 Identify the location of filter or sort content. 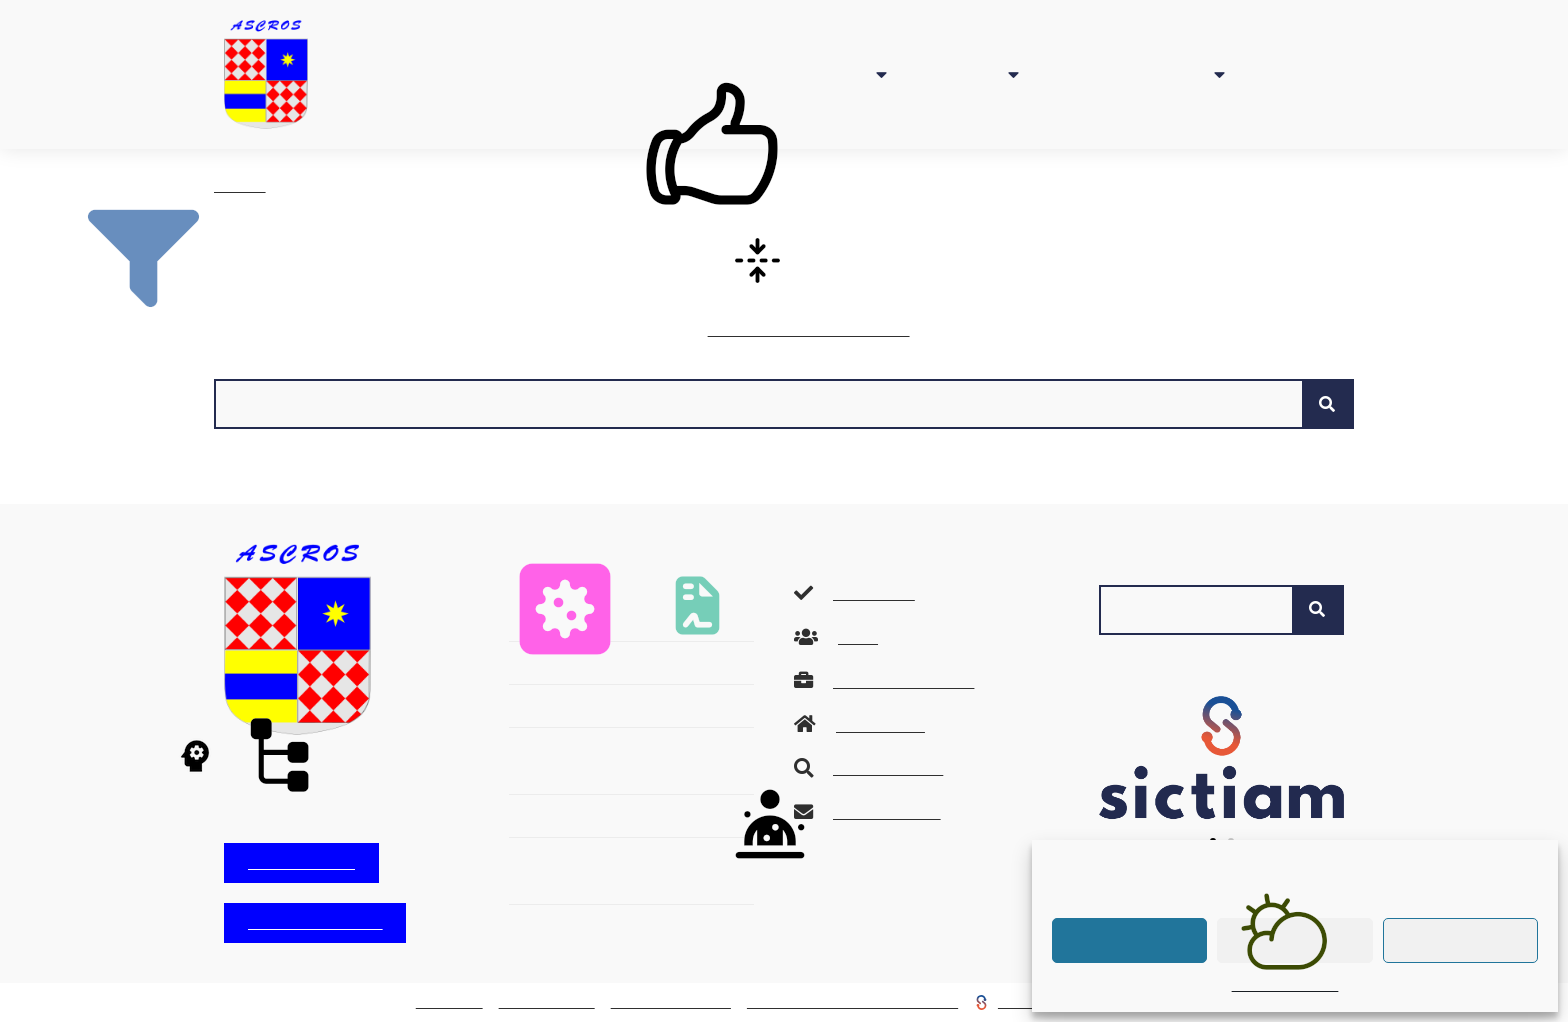
(143, 251).